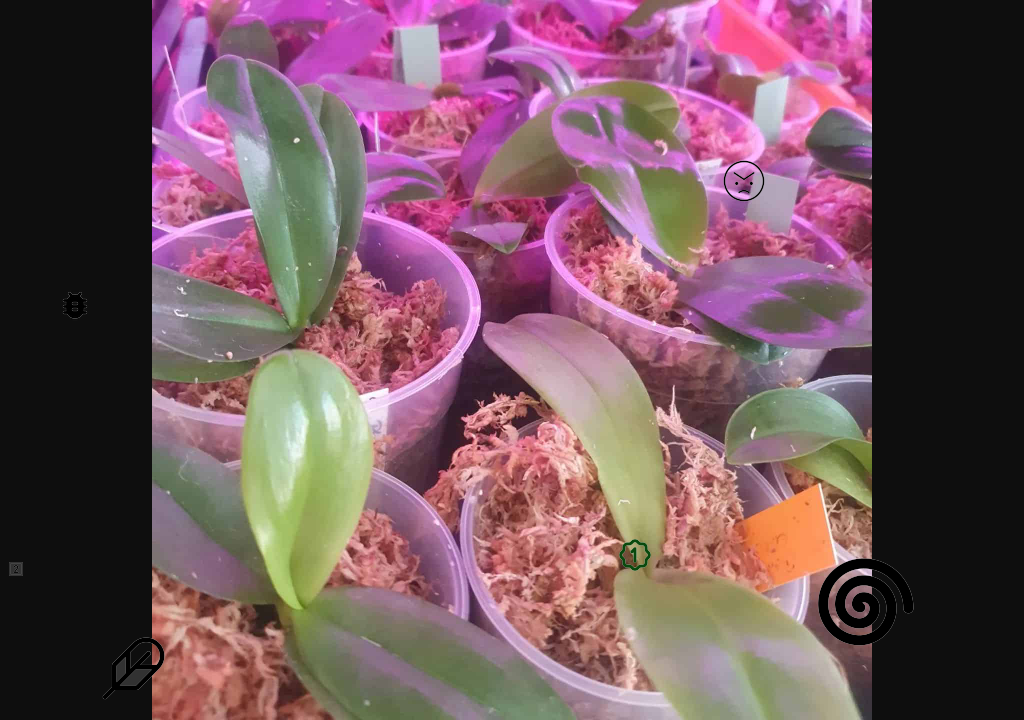 This screenshot has width=1024, height=720. What do you see at coordinates (744, 181) in the screenshot?
I see `react to a message with anger` at bounding box center [744, 181].